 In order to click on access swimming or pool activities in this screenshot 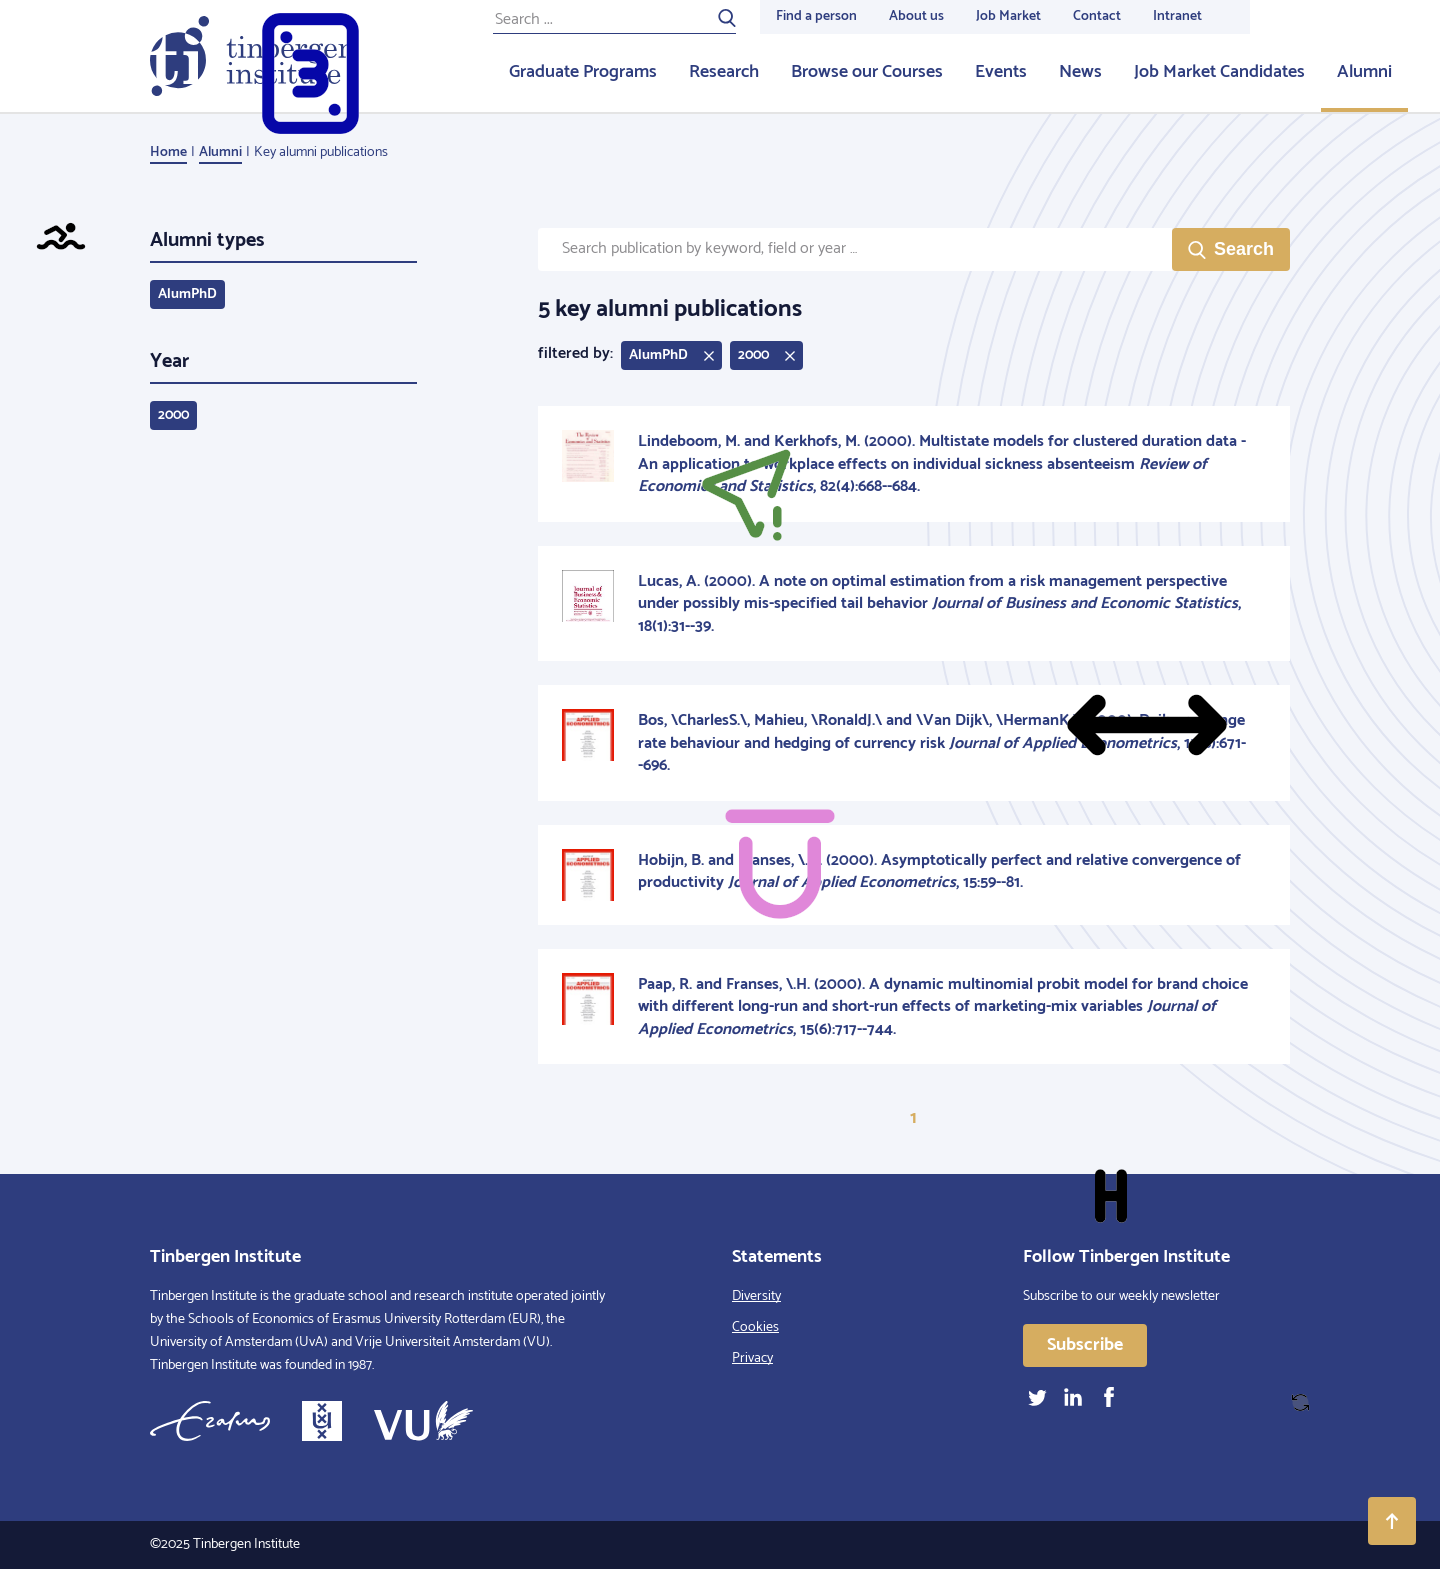, I will do `click(61, 235)`.